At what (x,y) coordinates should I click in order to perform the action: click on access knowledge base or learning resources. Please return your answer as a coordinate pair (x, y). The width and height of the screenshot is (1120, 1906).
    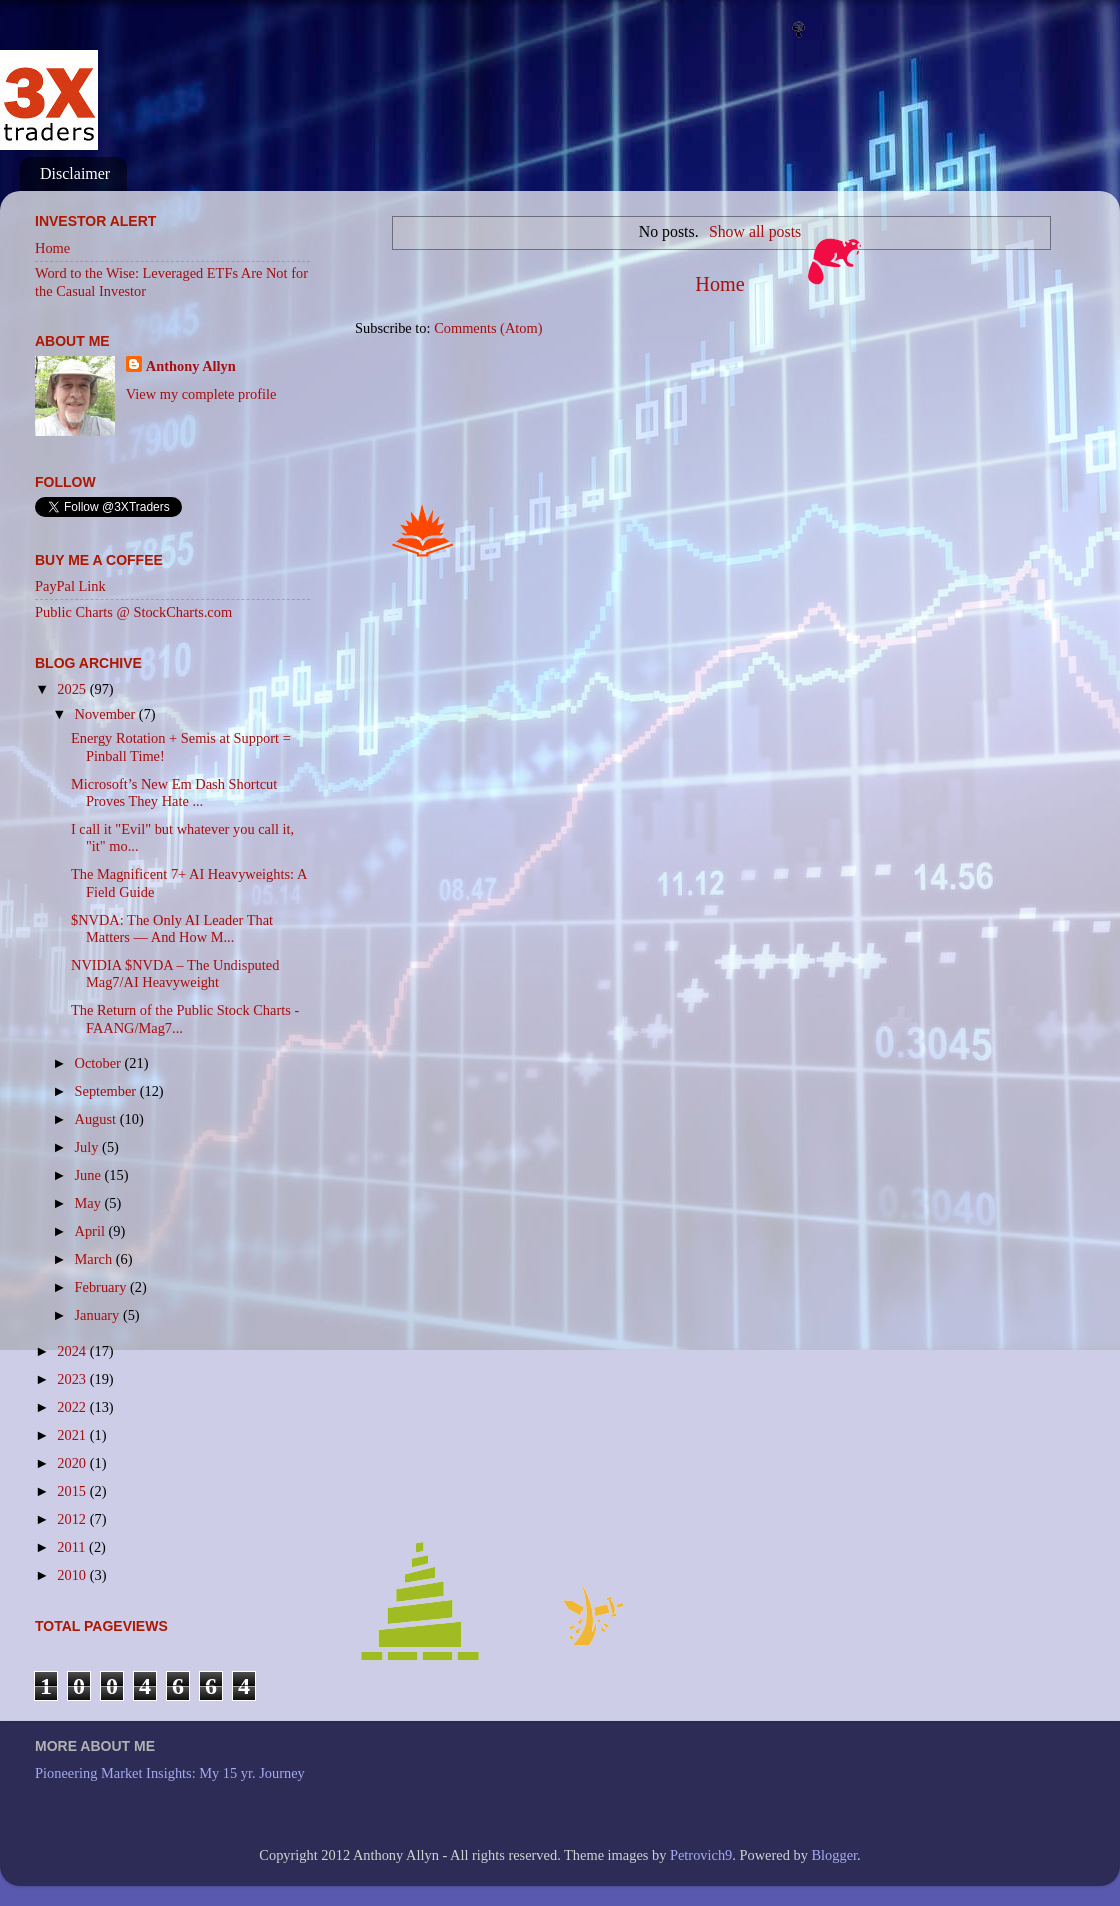
    Looking at the image, I should click on (422, 534).